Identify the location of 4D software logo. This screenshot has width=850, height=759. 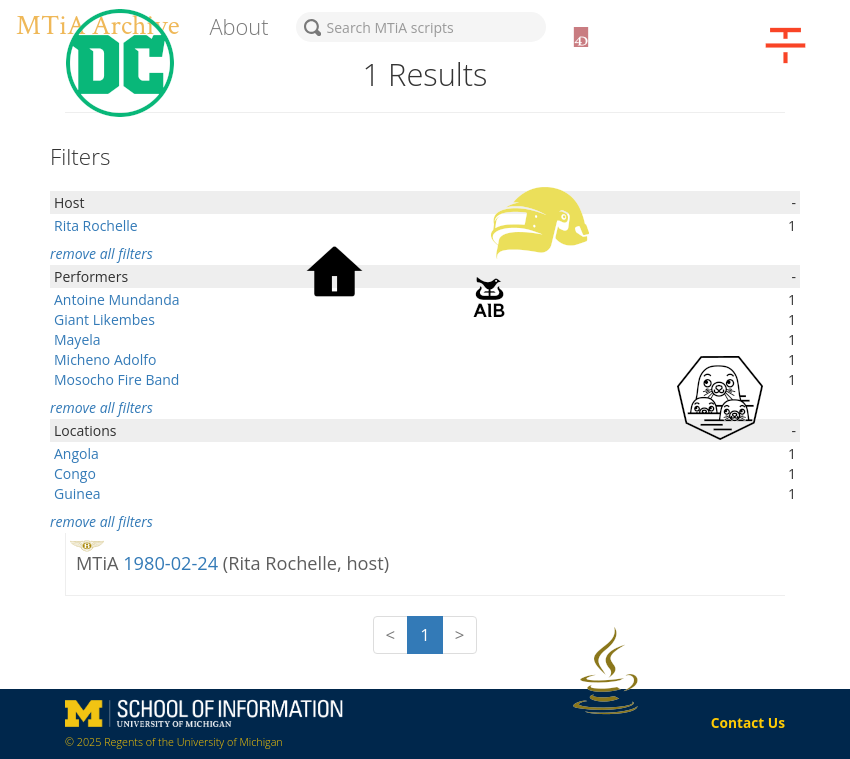
(581, 37).